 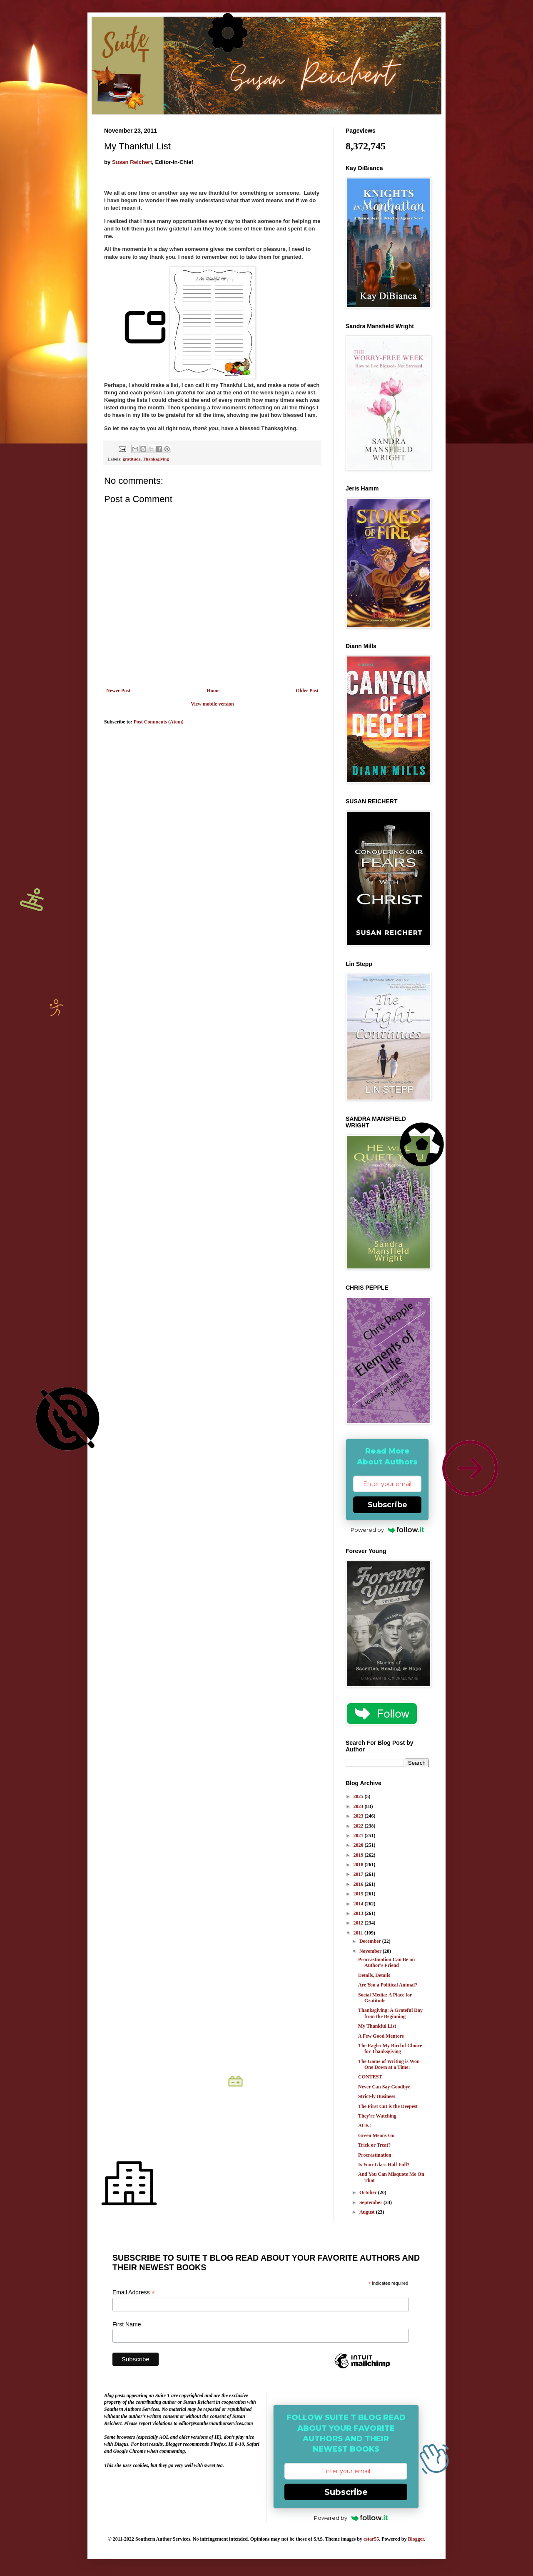 What do you see at coordinates (33, 899) in the screenshot?
I see `access snowboarding or winter sports content` at bounding box center [33, 899].